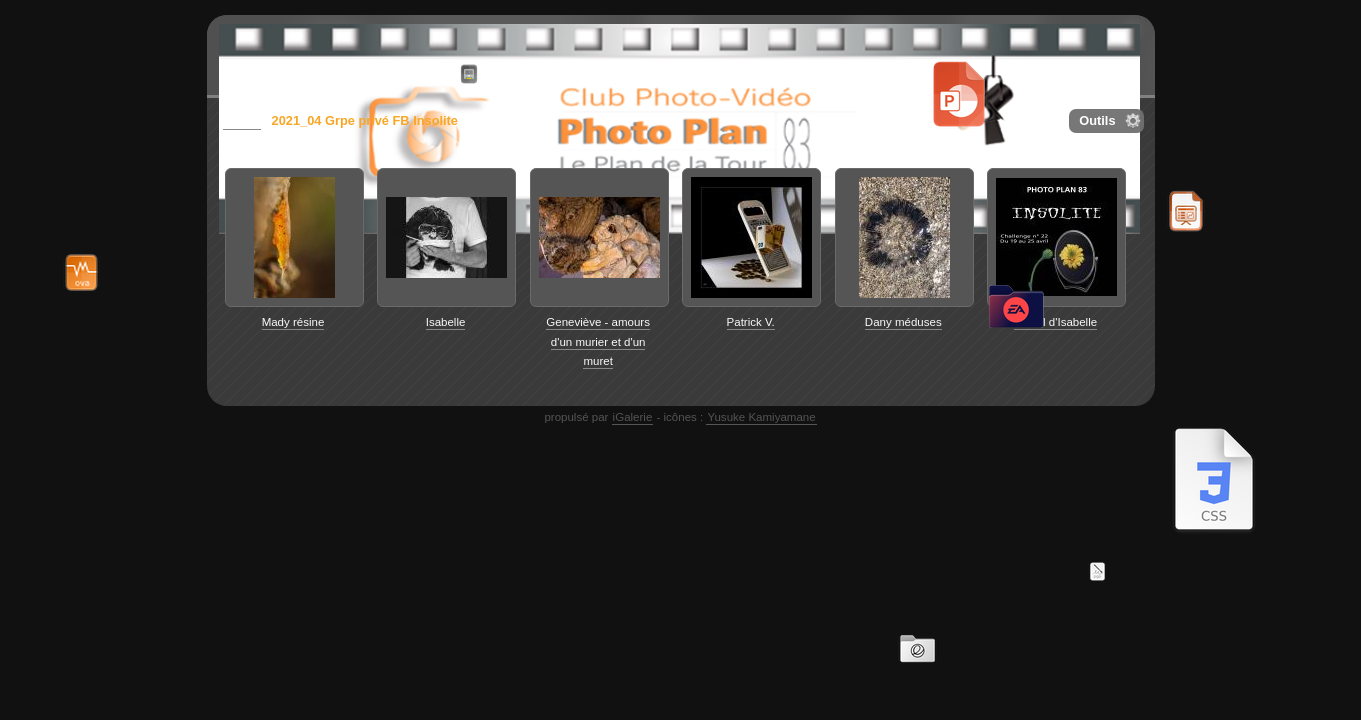 Image resolution: width=1361 pixels, height=720 pixels. Describe the element at coordinates (1016, 308) in the screenshot. I see `folder for EA (Electronic Arts) games or applications` at that location.